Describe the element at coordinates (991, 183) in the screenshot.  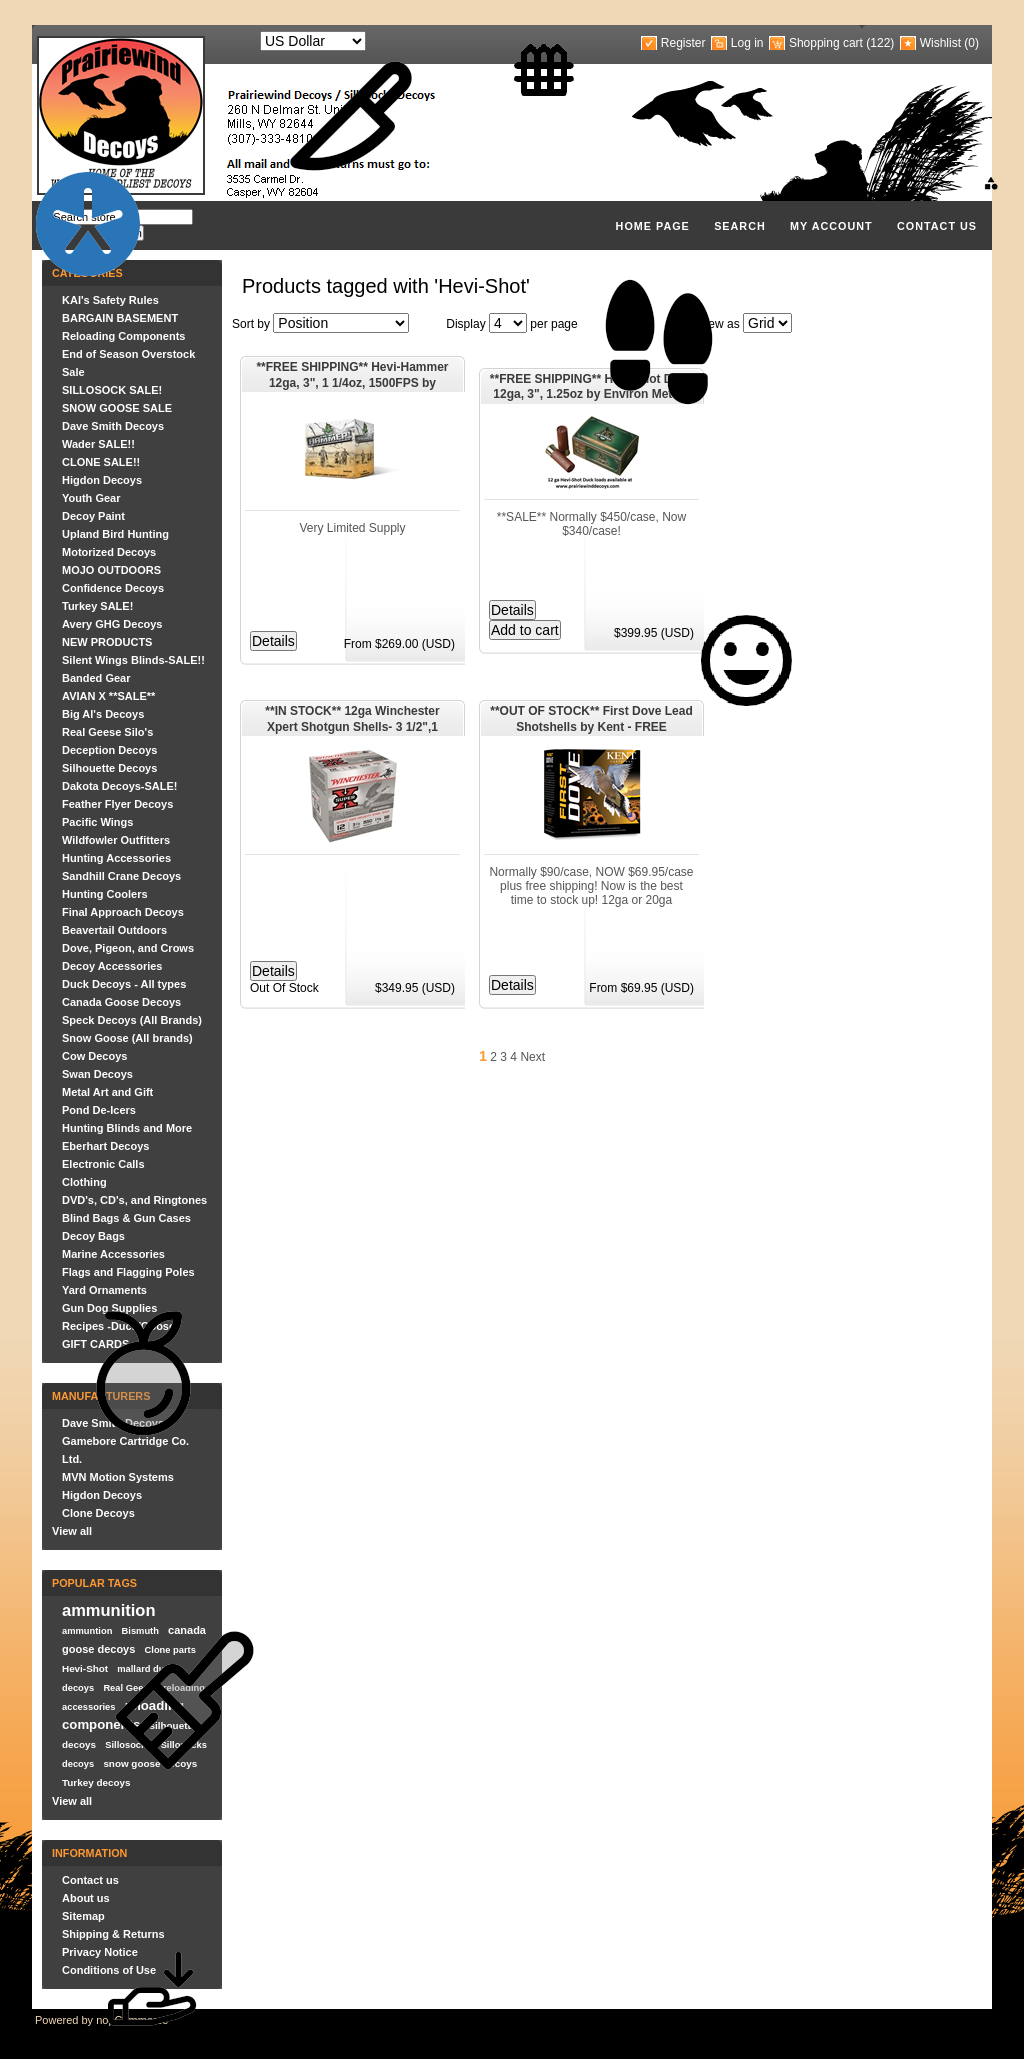
I see `browse or filter by category` at that location.